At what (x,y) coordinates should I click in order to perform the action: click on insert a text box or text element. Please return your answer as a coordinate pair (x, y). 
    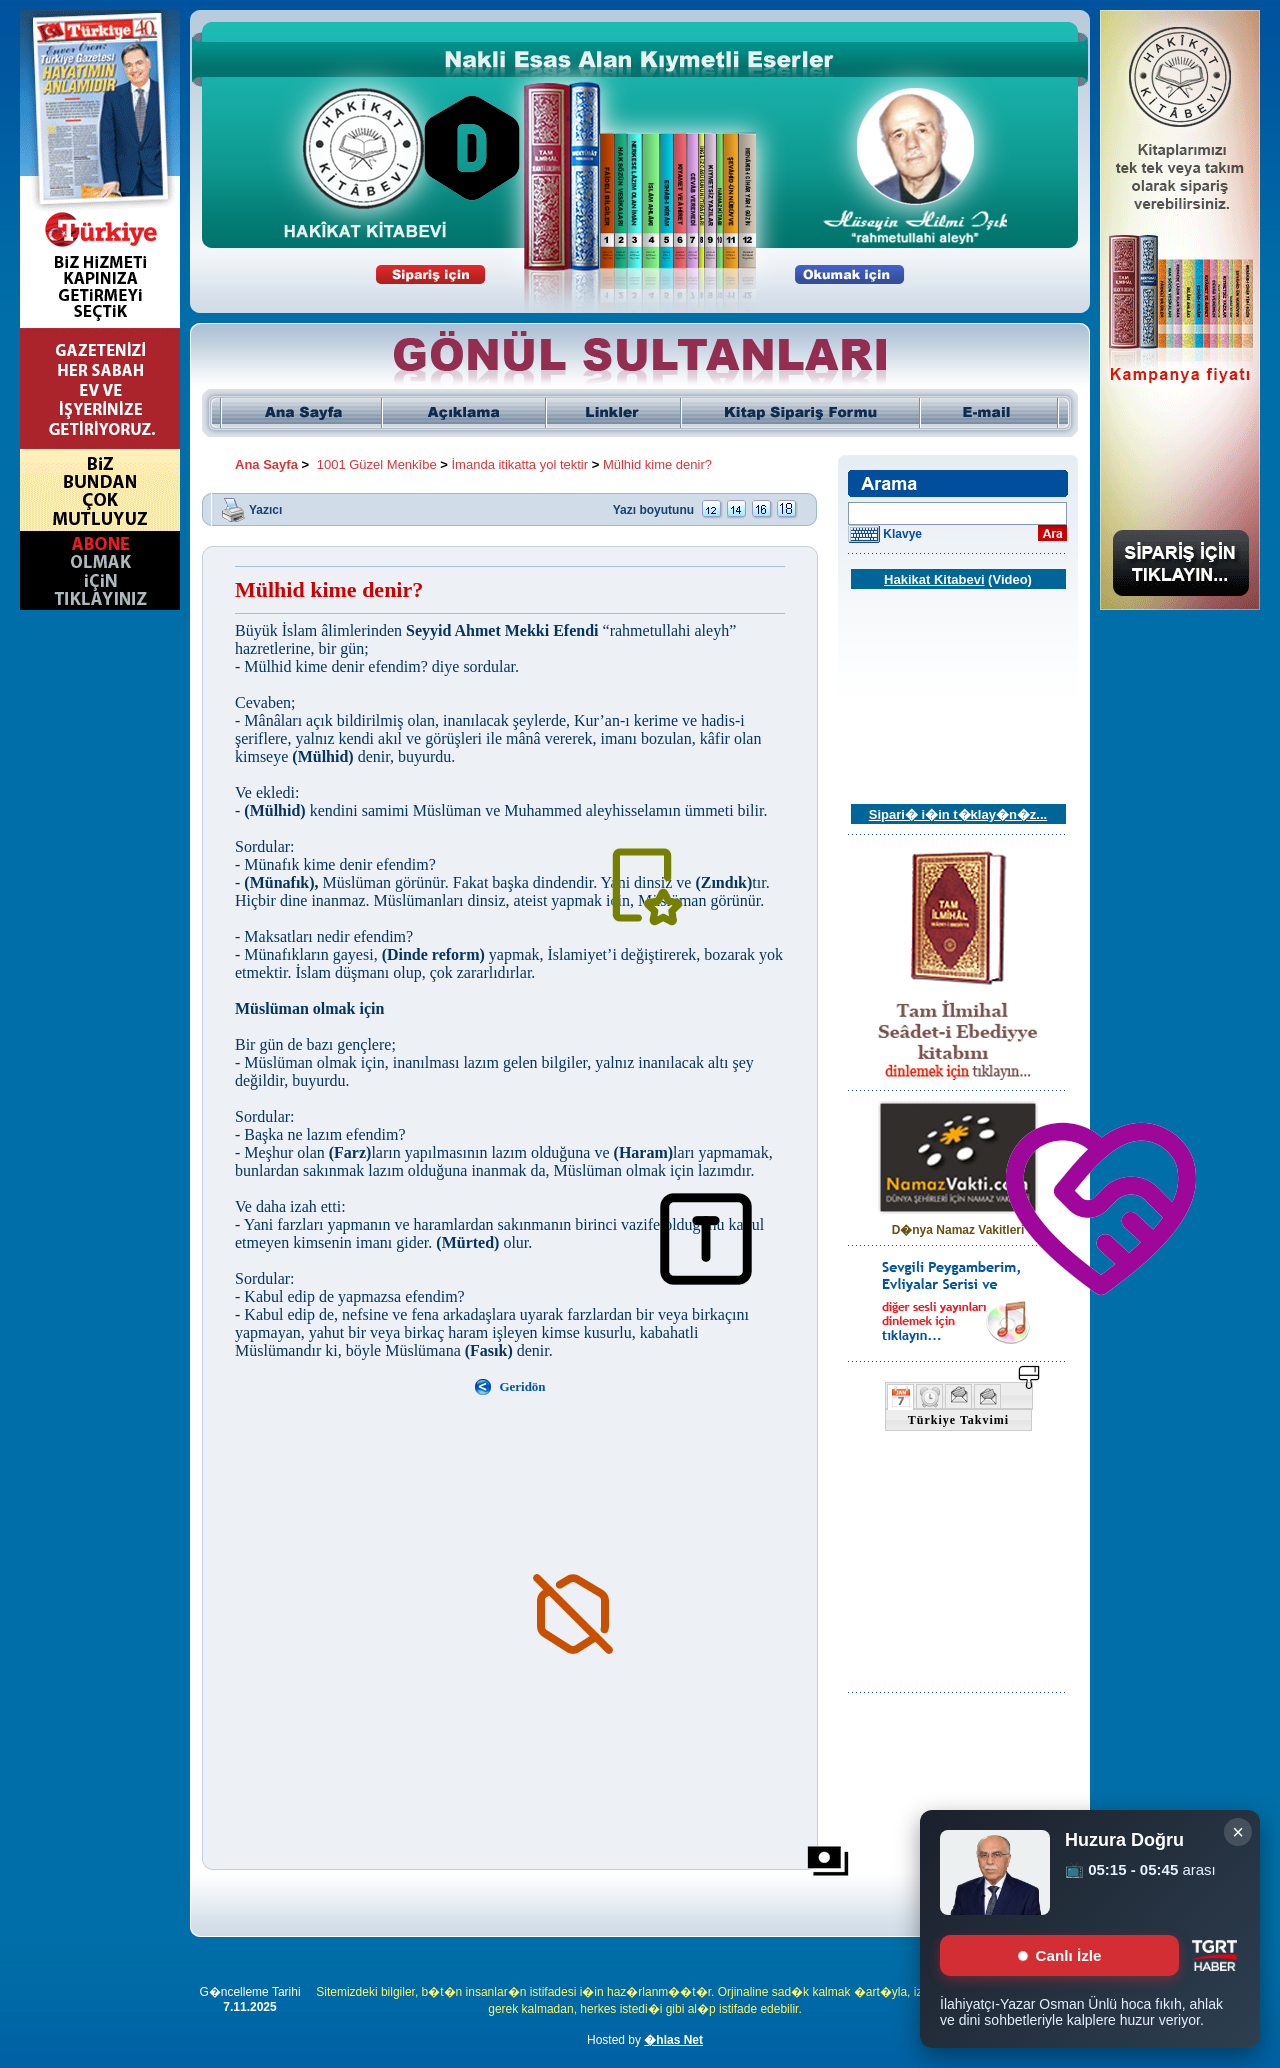
    Looking at the image, I should click on (706, 1239).